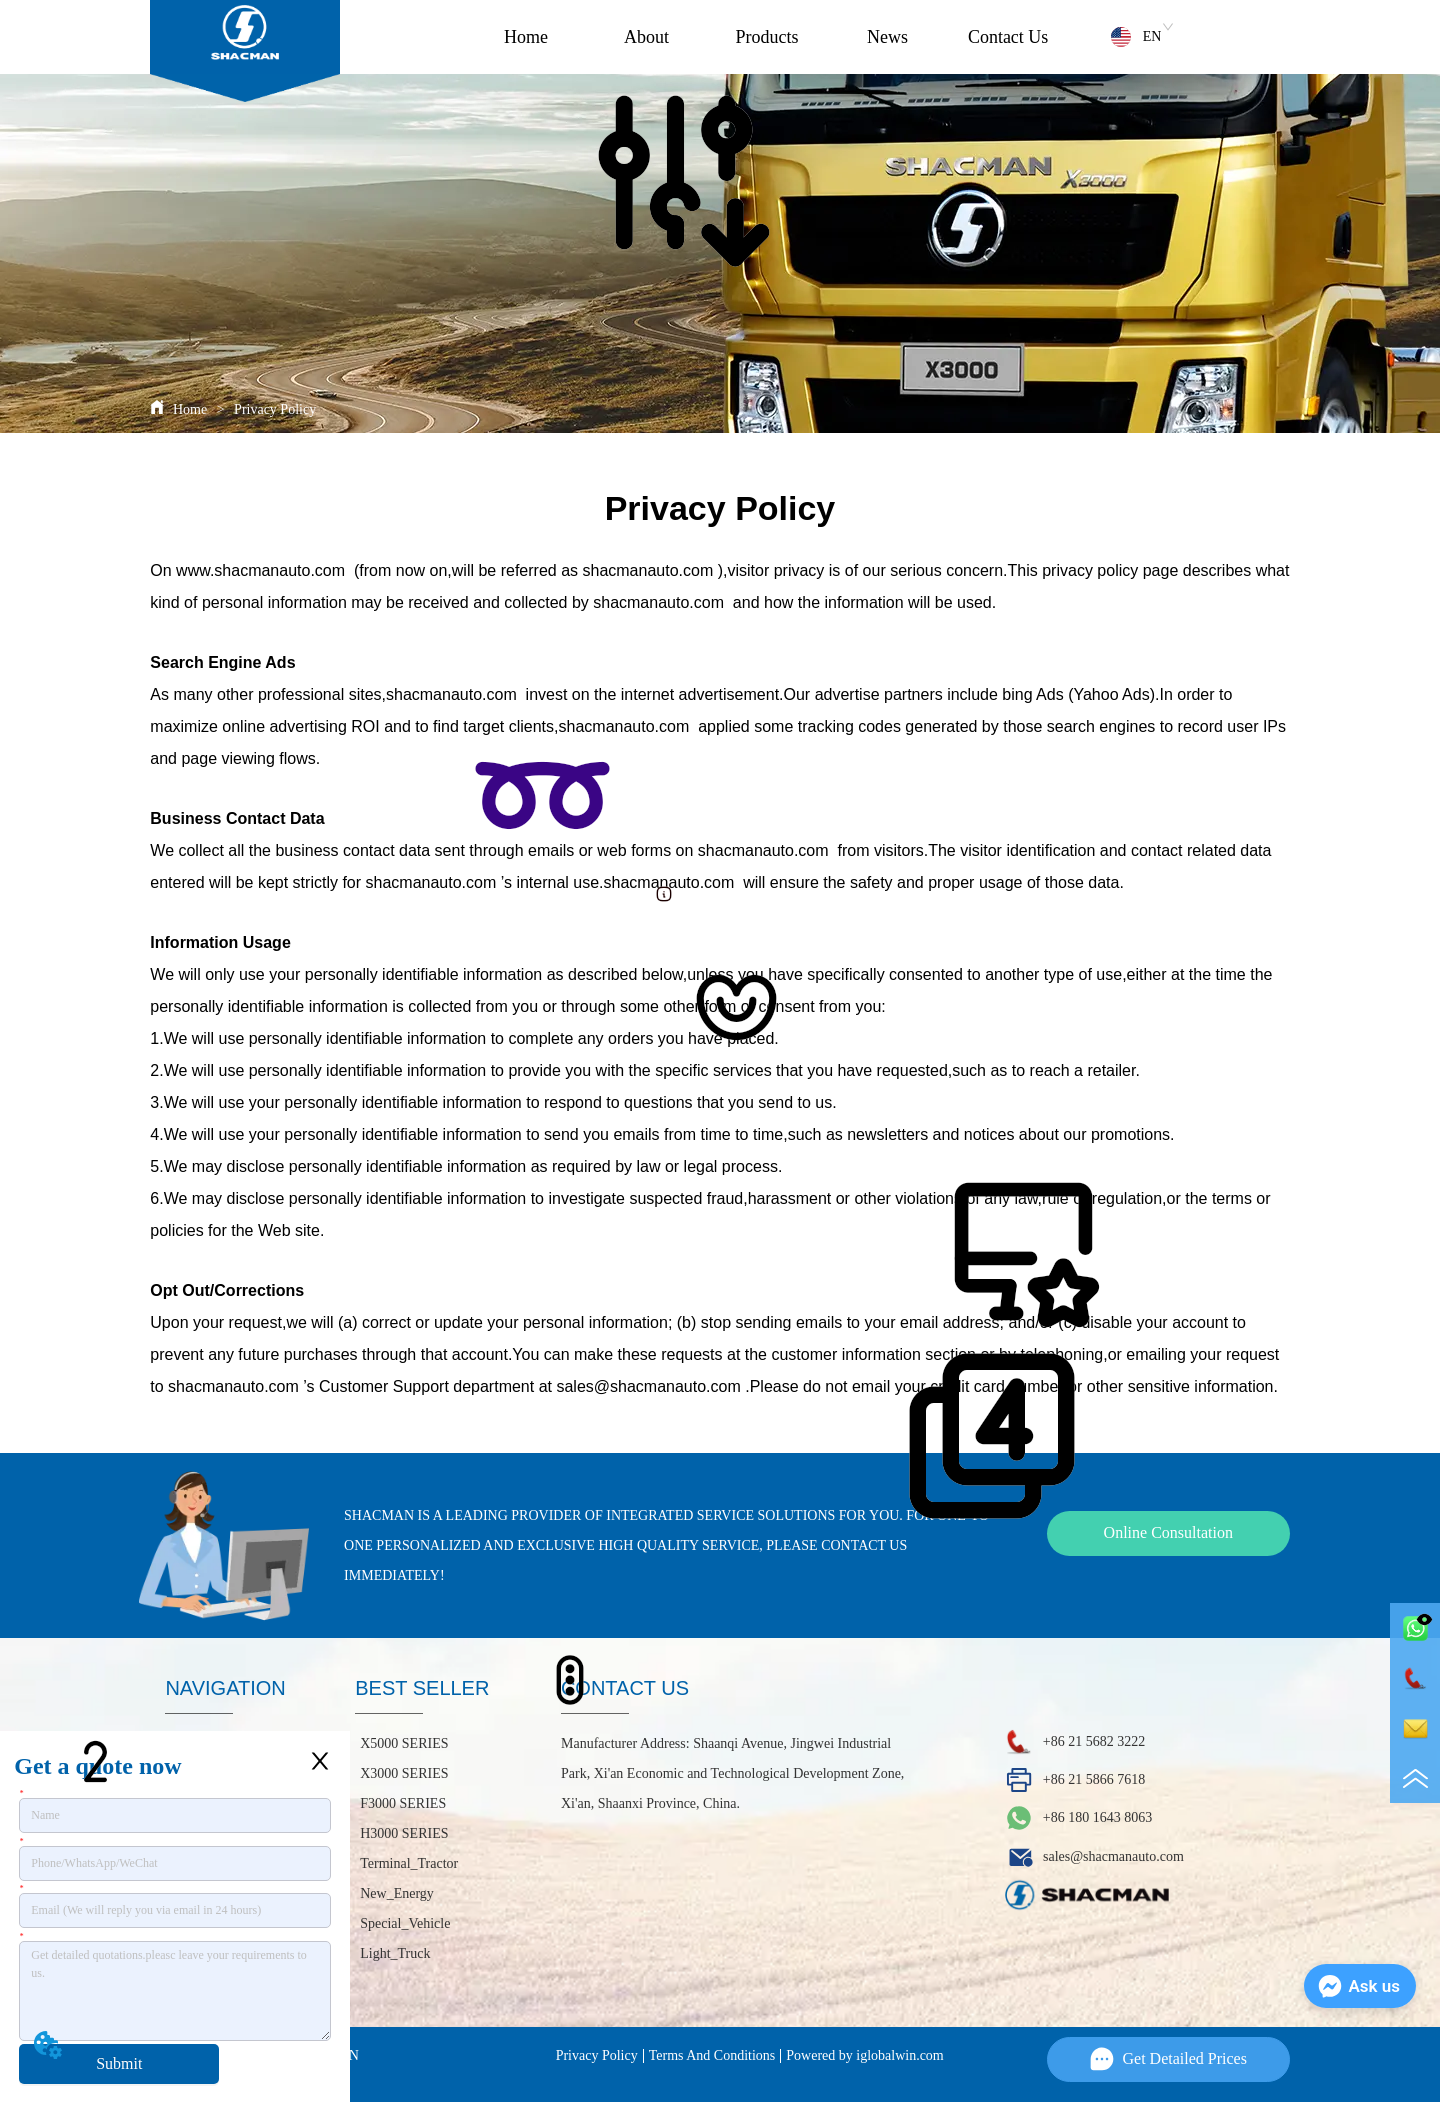  I want to click on indicates step 2 in a multi-step process, so click(95, 1761).